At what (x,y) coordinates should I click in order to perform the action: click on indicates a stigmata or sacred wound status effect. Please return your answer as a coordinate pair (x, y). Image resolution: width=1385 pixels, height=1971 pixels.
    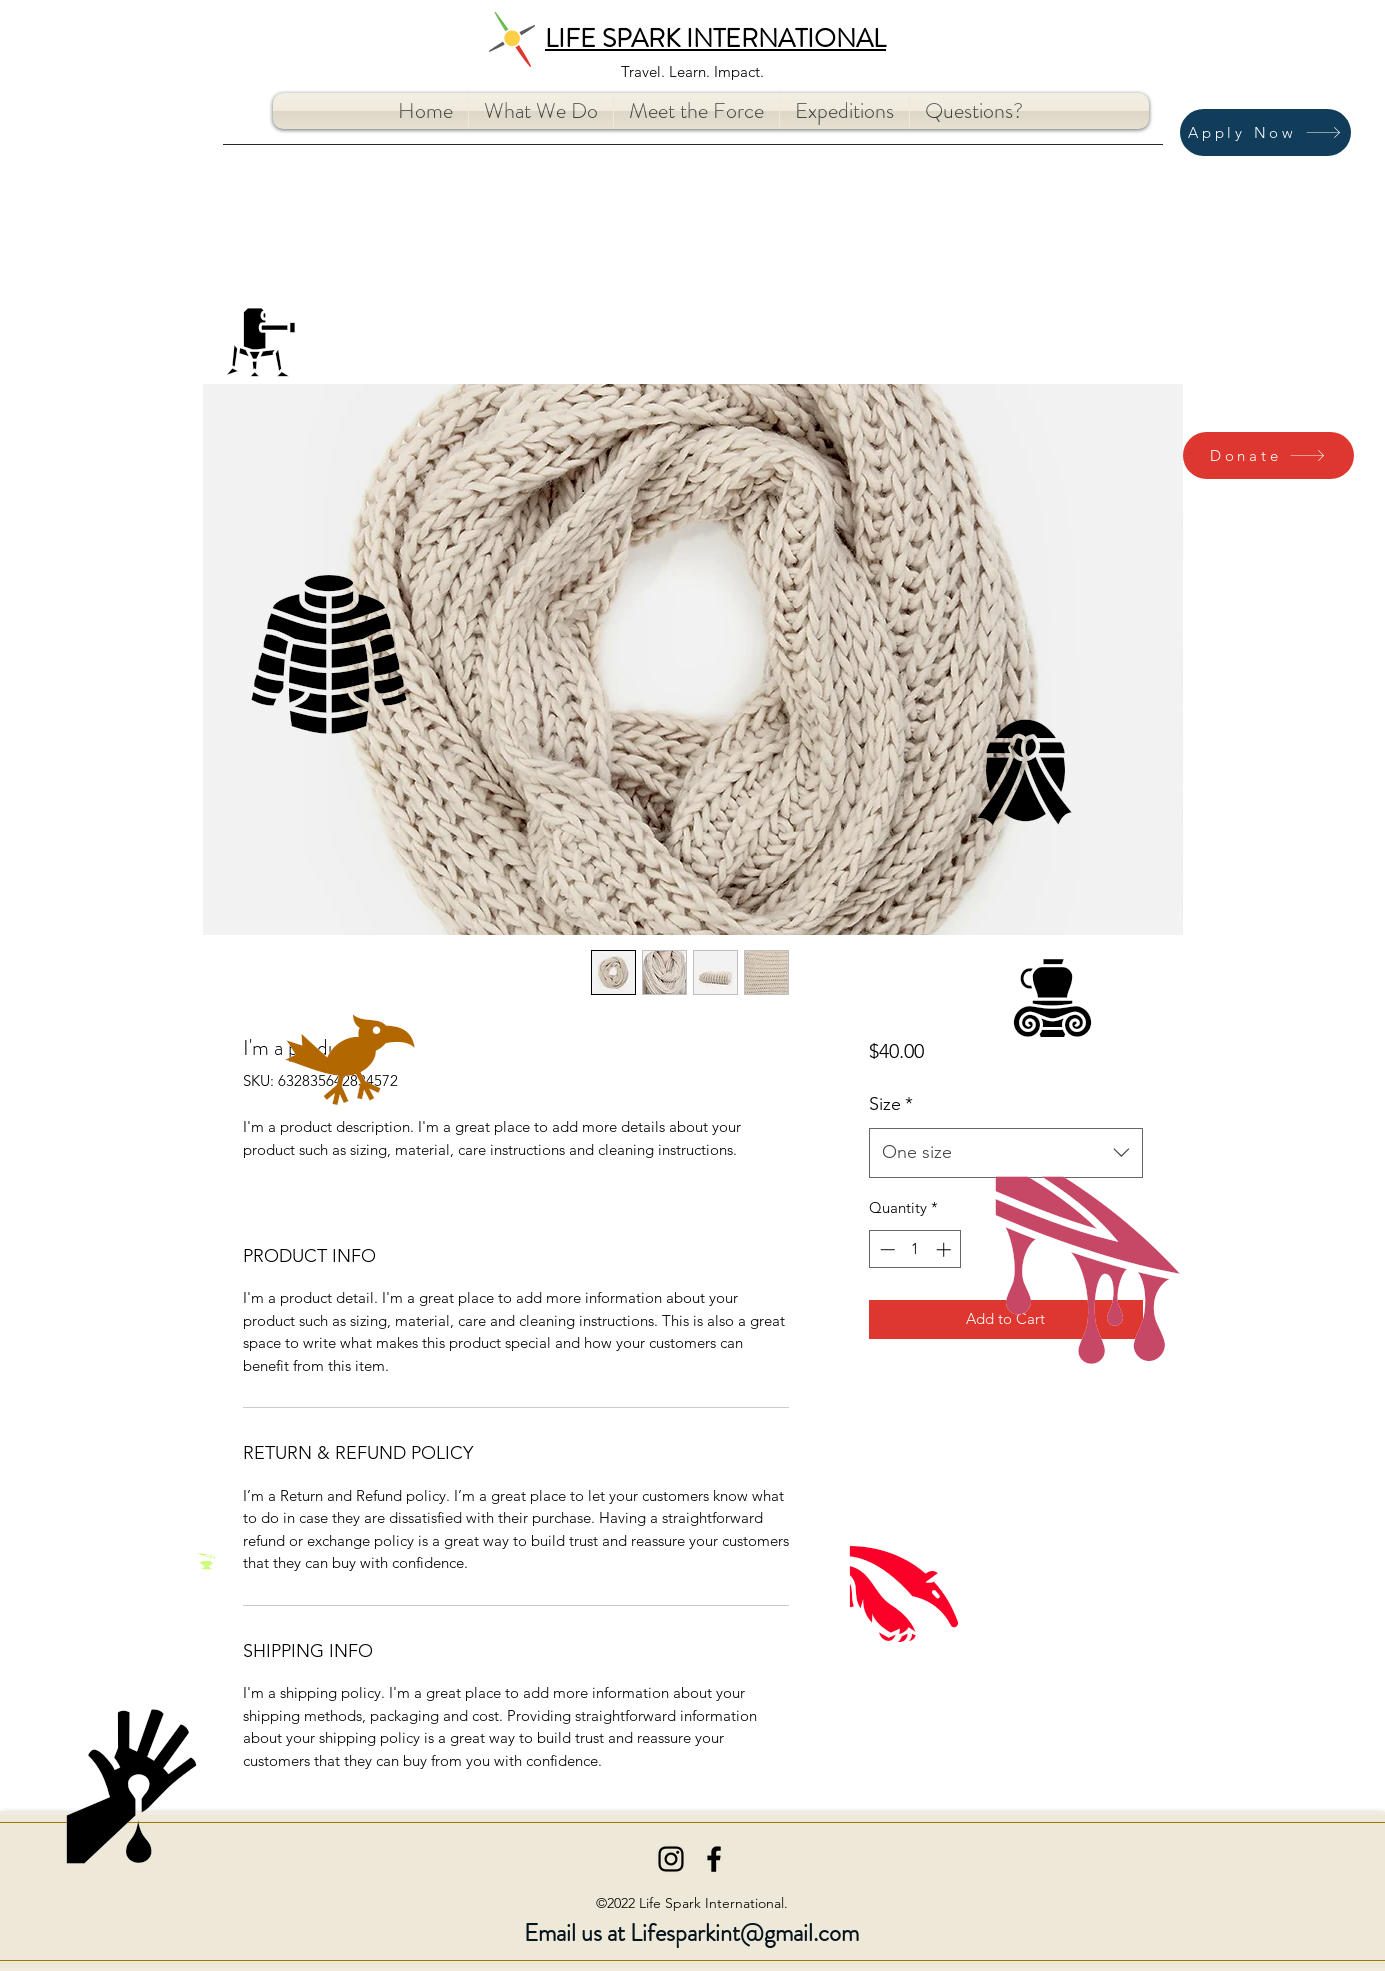
    Looking at the image, I should click on (146, 1786).